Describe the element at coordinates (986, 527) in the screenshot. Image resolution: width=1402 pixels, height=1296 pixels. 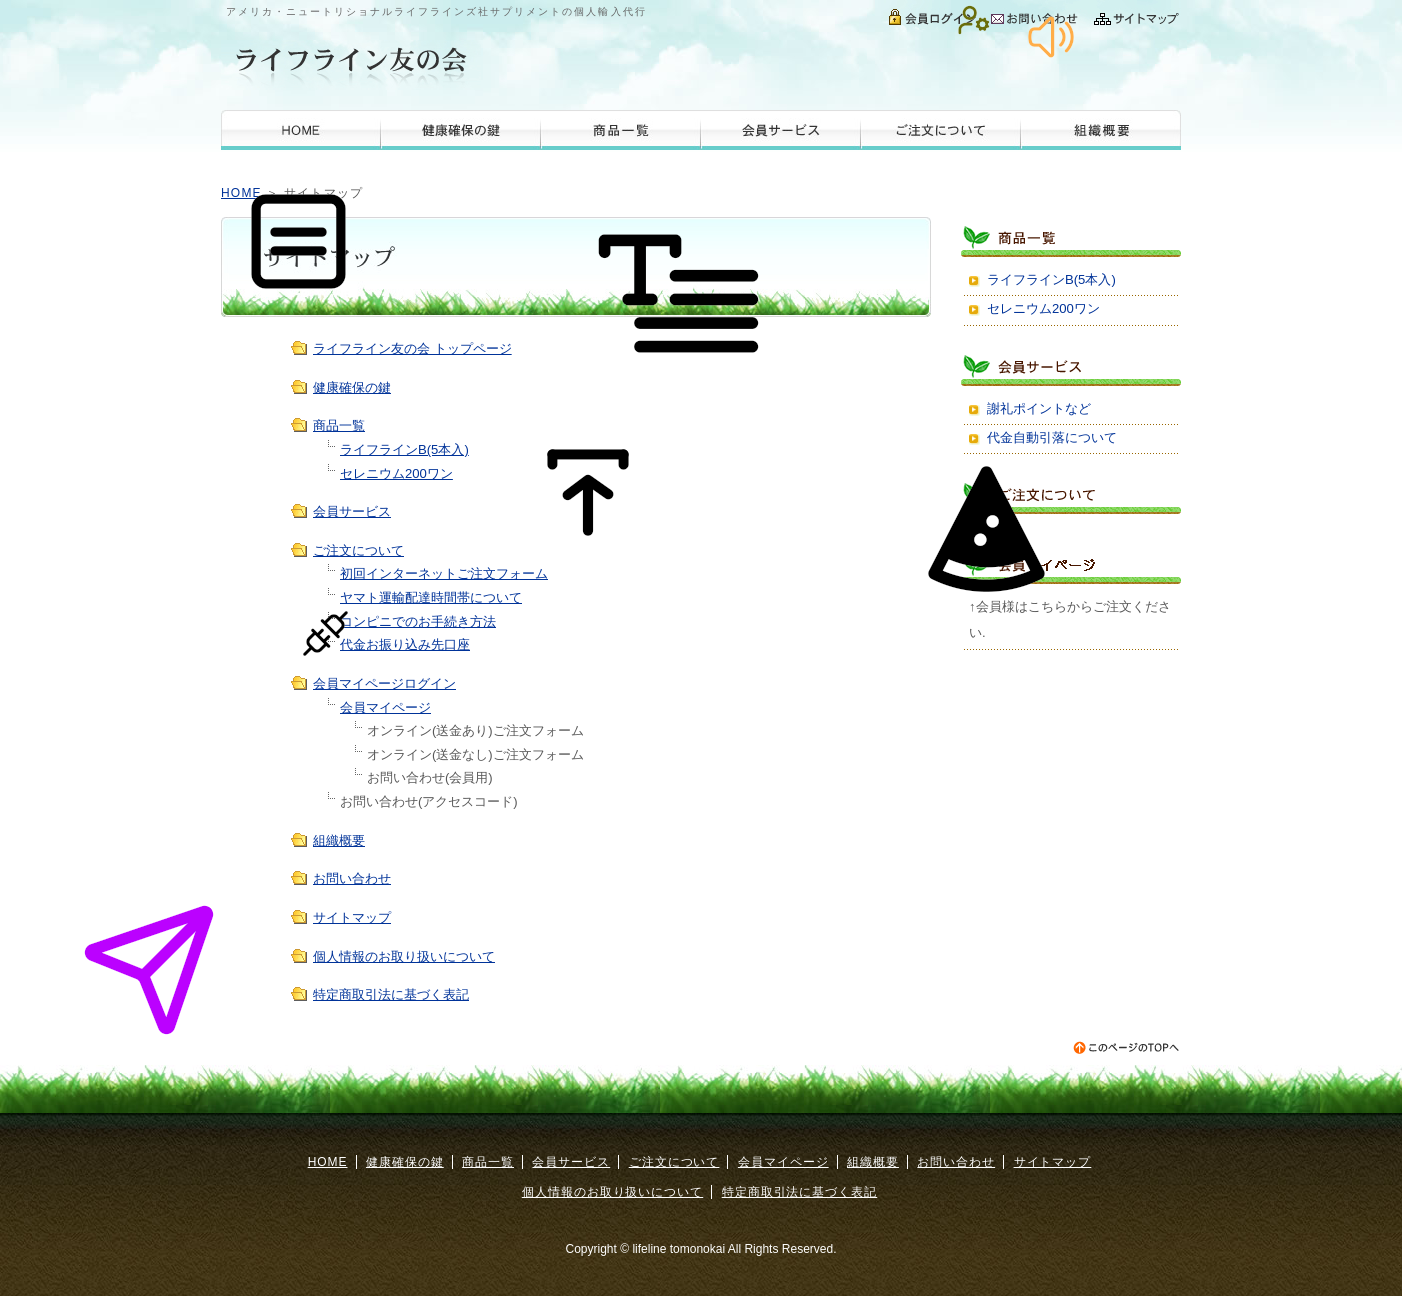
I see `order pizza or food delivery` at that location.